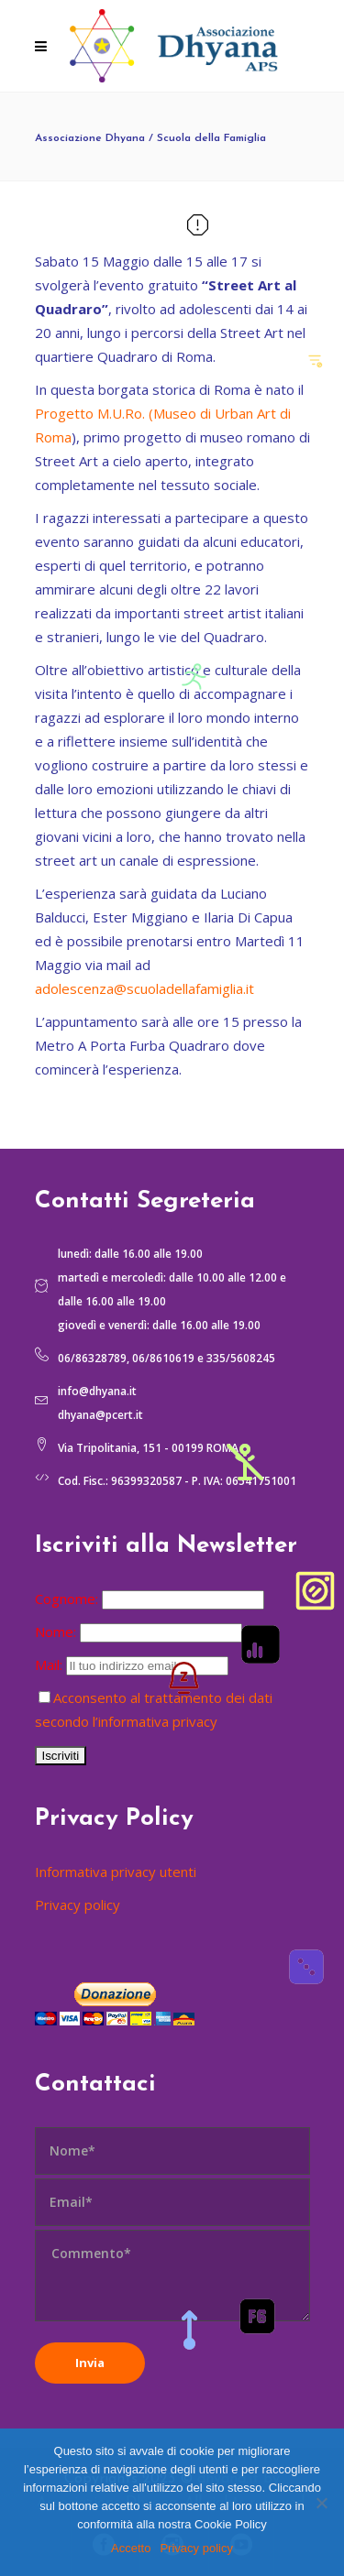 This screenshot has height=2576, width=344. Describe the element at coordinates (257, 2316) in the screenshot. I see `press F6 function key` at that location.